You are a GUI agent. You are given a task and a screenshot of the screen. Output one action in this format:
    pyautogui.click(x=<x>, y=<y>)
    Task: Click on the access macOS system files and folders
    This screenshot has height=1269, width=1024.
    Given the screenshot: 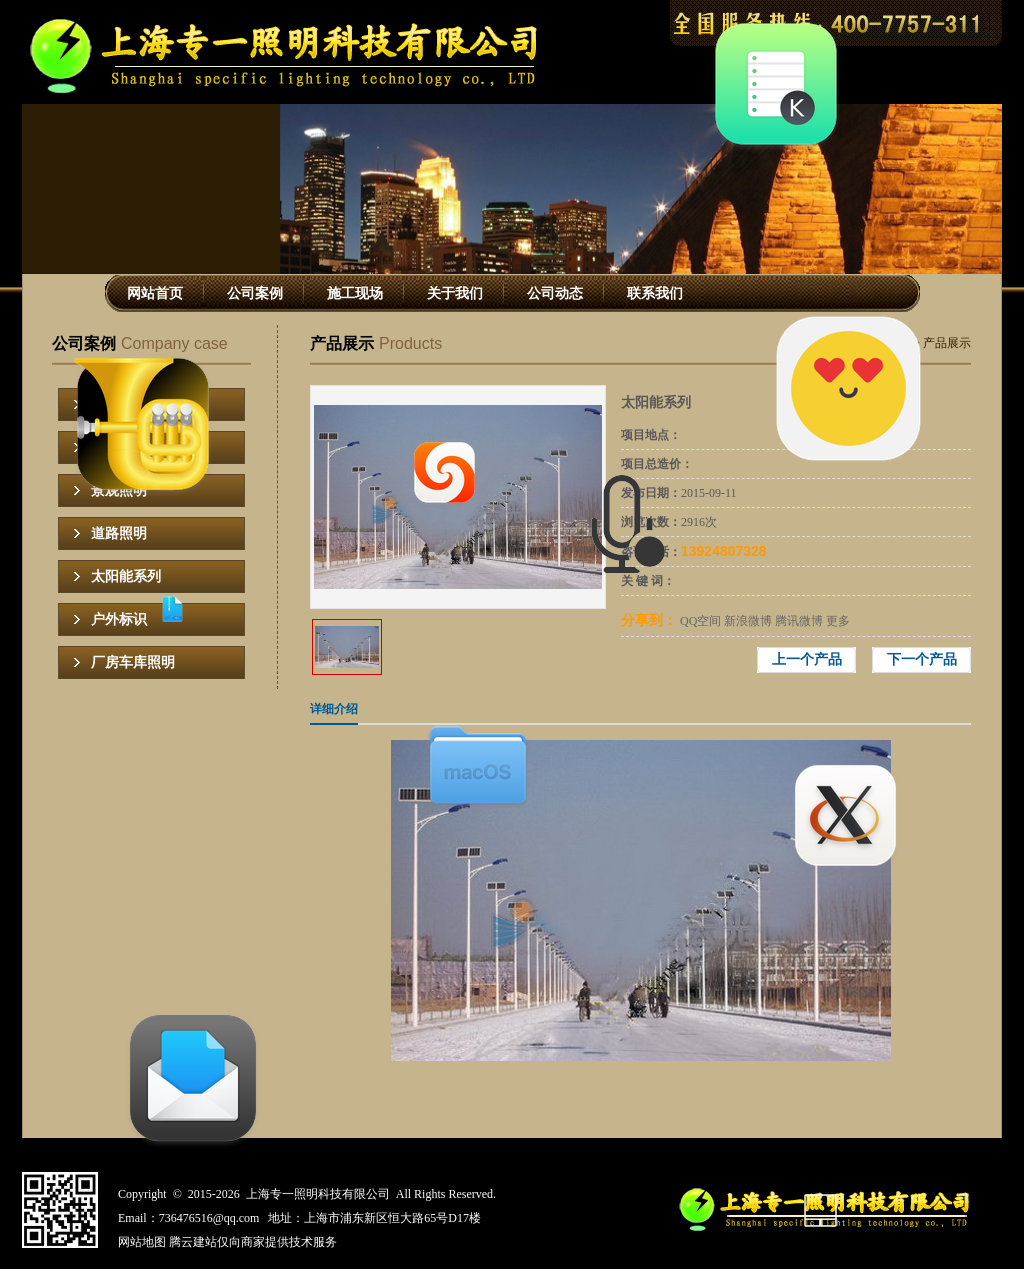 What is the action you would take?
    pyautogui.click(x=478, y=765)
    